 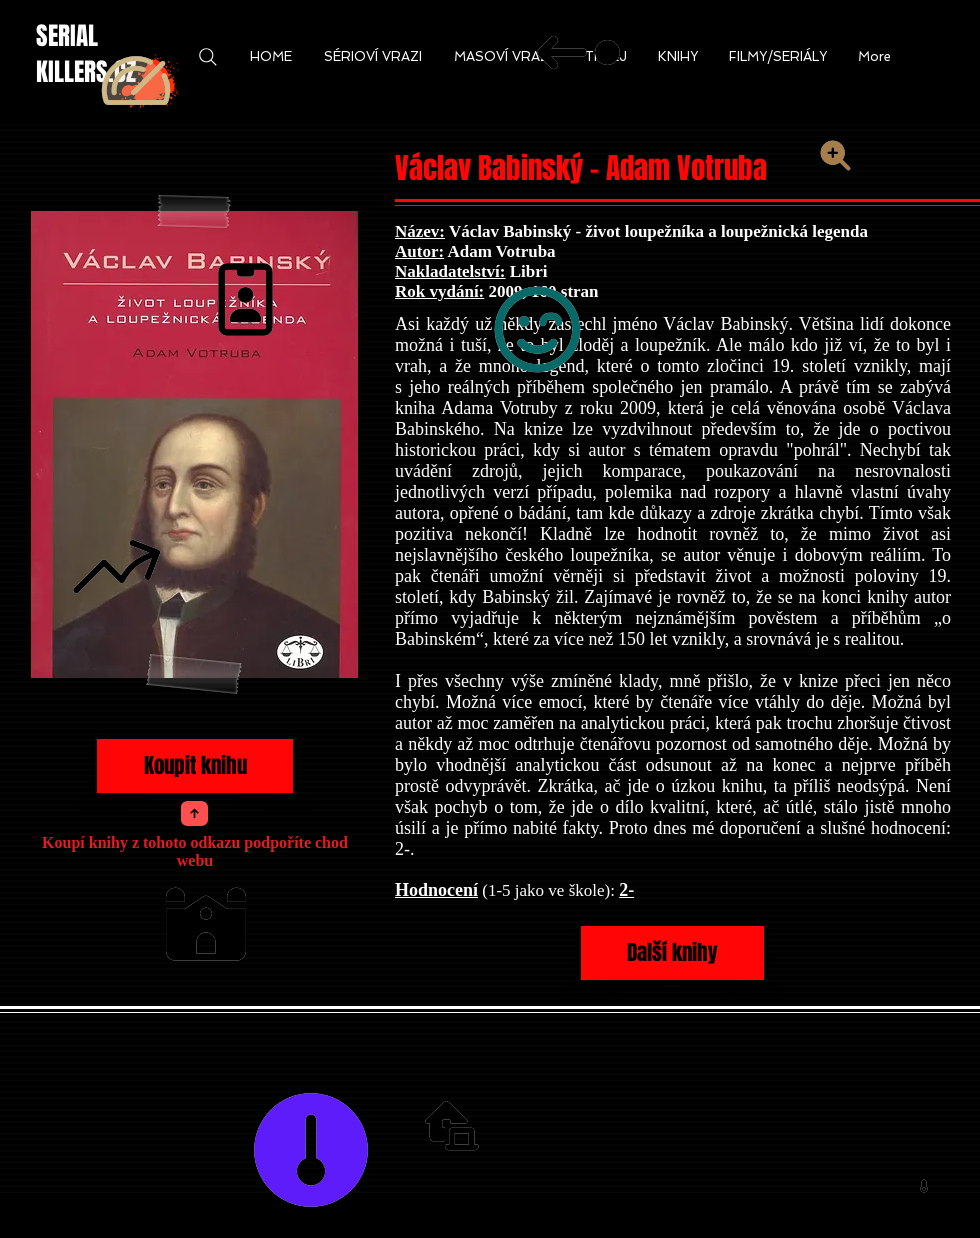 What do you see at coordinates (206, 923) in the screenshot?
I see `find nearby synagogues` at bounding box center [206, 923].